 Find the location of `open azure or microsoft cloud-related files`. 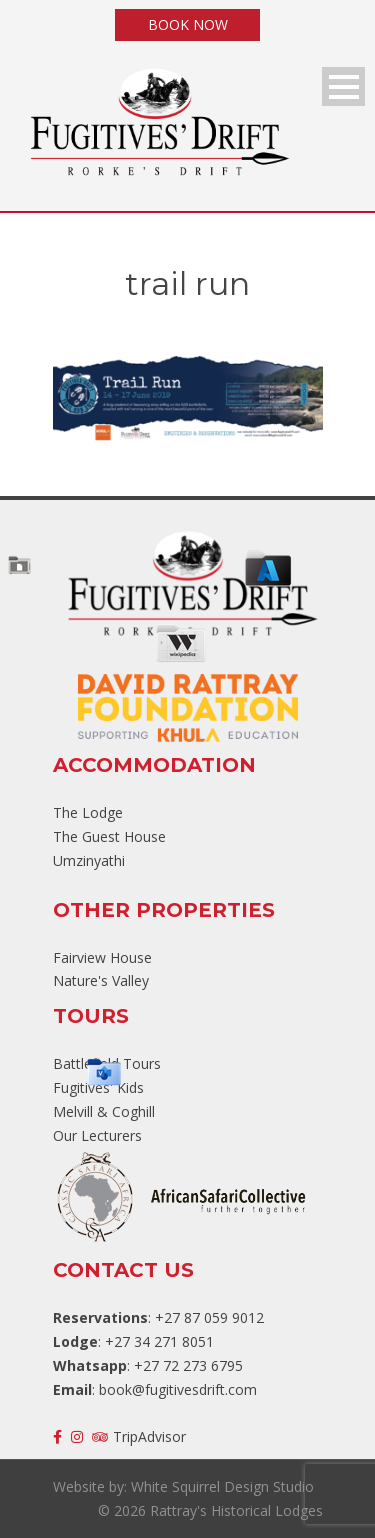

open azure or microsoft cloud-related files is located at coordinates (268, 569).